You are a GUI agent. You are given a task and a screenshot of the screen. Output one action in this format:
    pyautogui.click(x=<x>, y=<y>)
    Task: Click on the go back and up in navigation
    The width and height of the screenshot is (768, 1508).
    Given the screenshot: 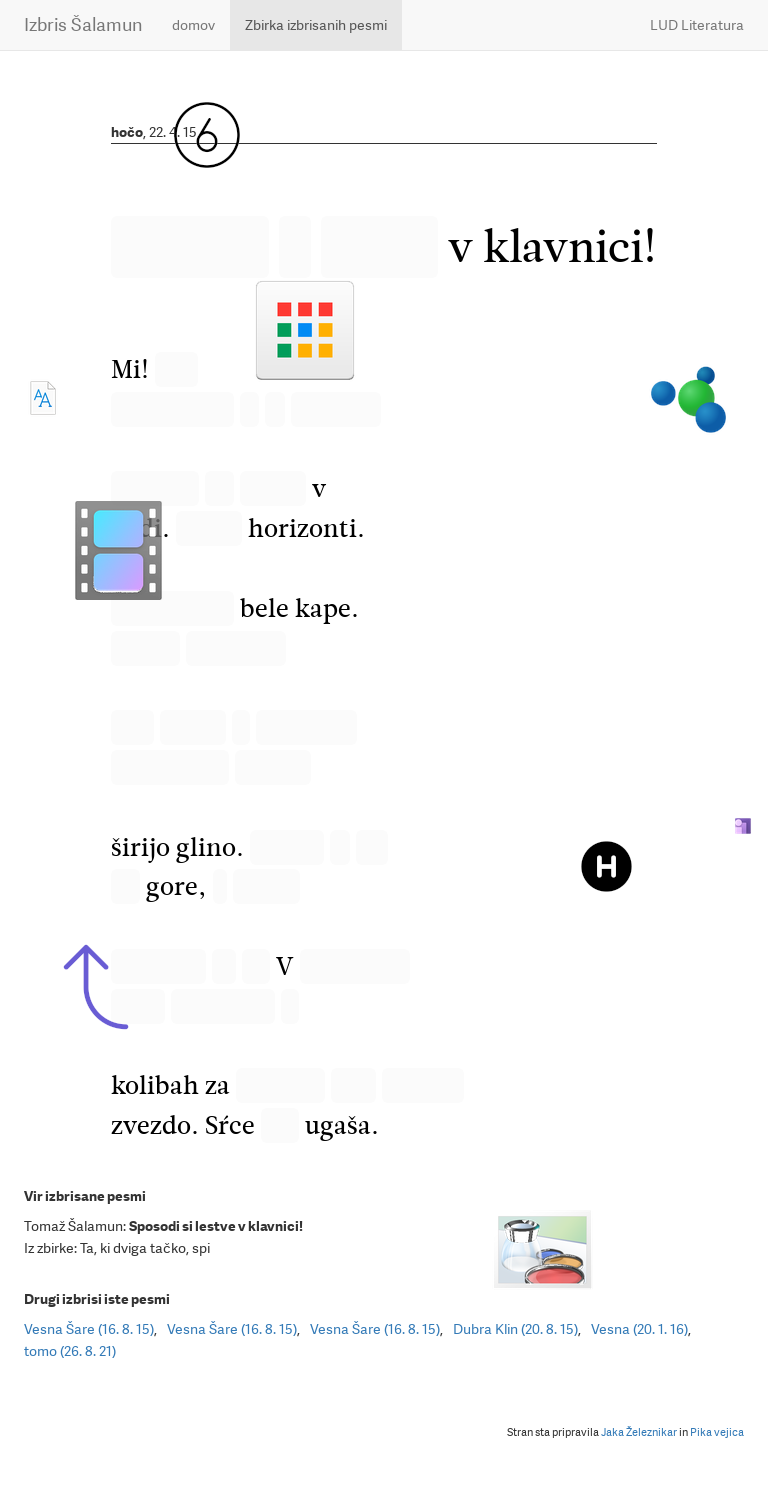 What is the action you would take?
    pyautogui.click(x=96, y=987)
    